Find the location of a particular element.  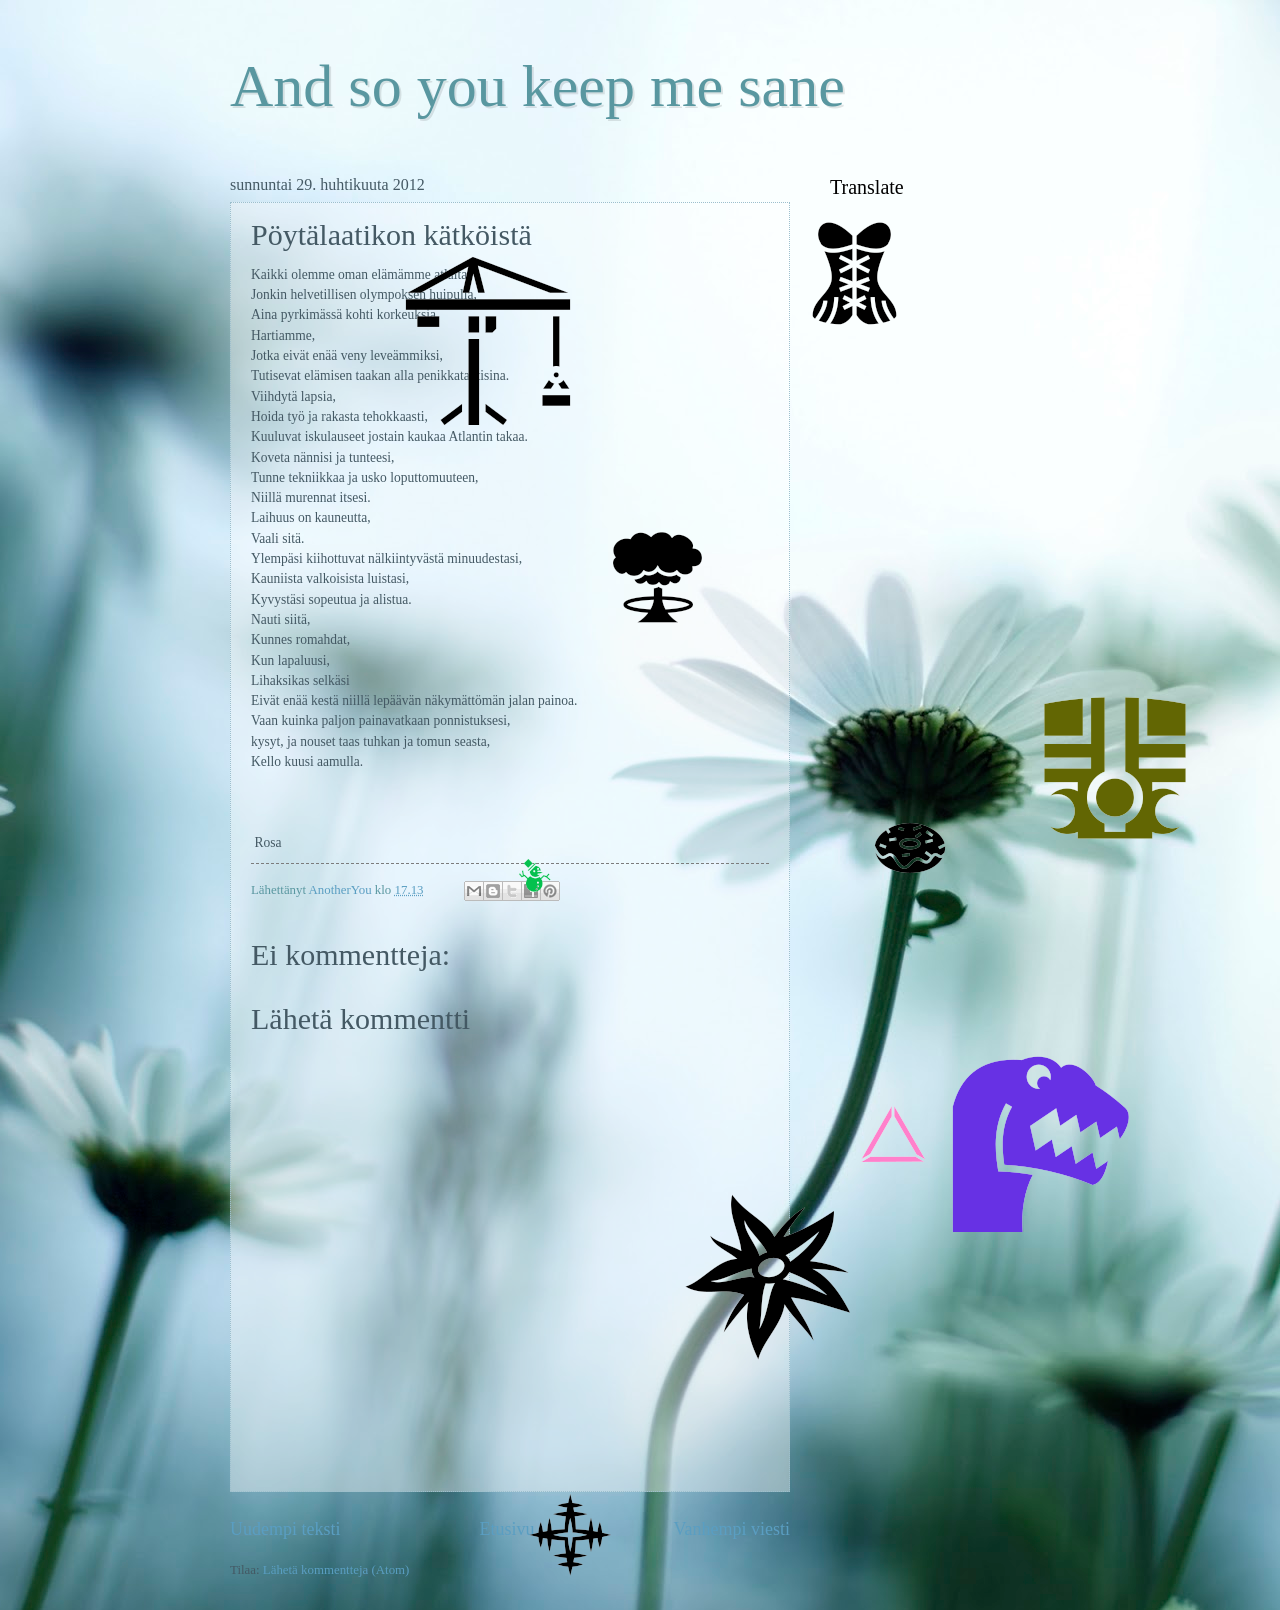

decorative frost or ice effect indicator is located at coordinates (569, 1534).